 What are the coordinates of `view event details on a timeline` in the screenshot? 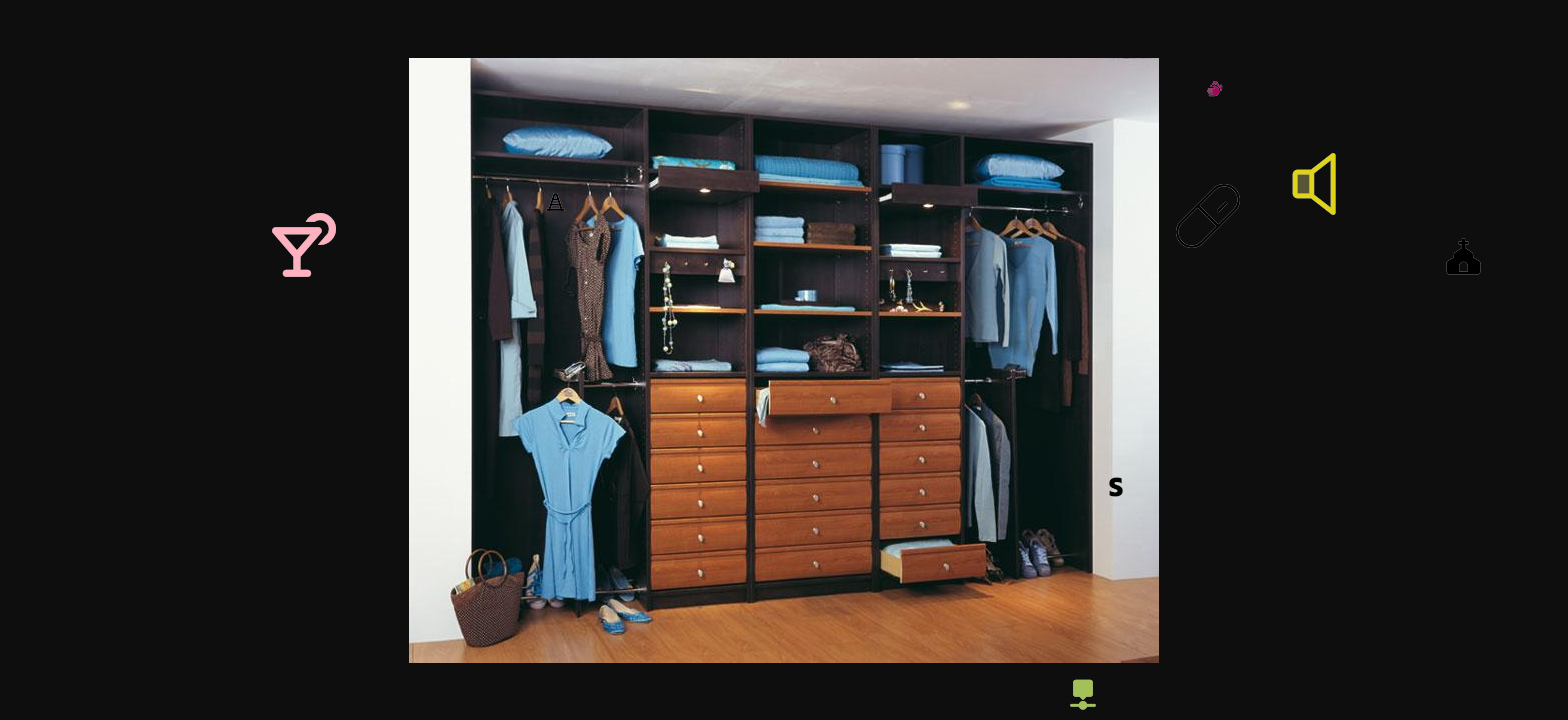 It's located at (1083, 694).